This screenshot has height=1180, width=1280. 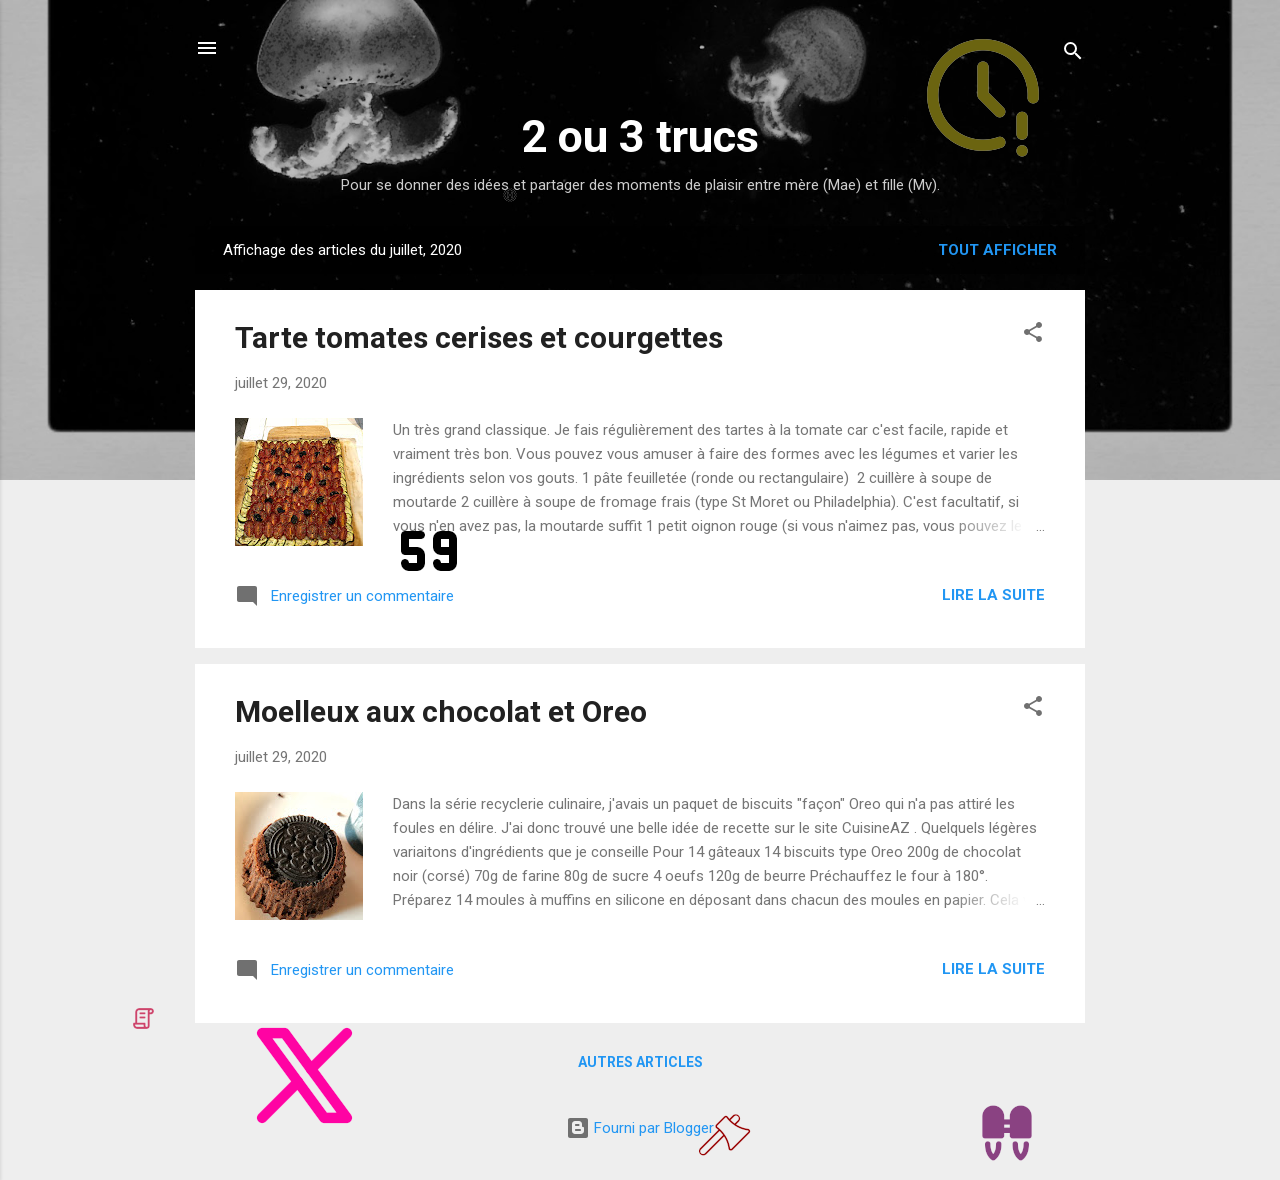 I want to click on time-sensitive alert or warning, so click(x=983, y=95).